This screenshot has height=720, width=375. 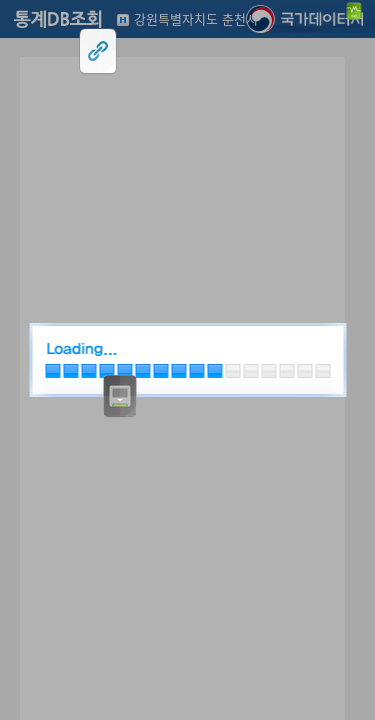 What do you see at coordinates (354, 11) in the screenshot?
I see `virtualbox extension pack file` at bounding box center [354, 11].